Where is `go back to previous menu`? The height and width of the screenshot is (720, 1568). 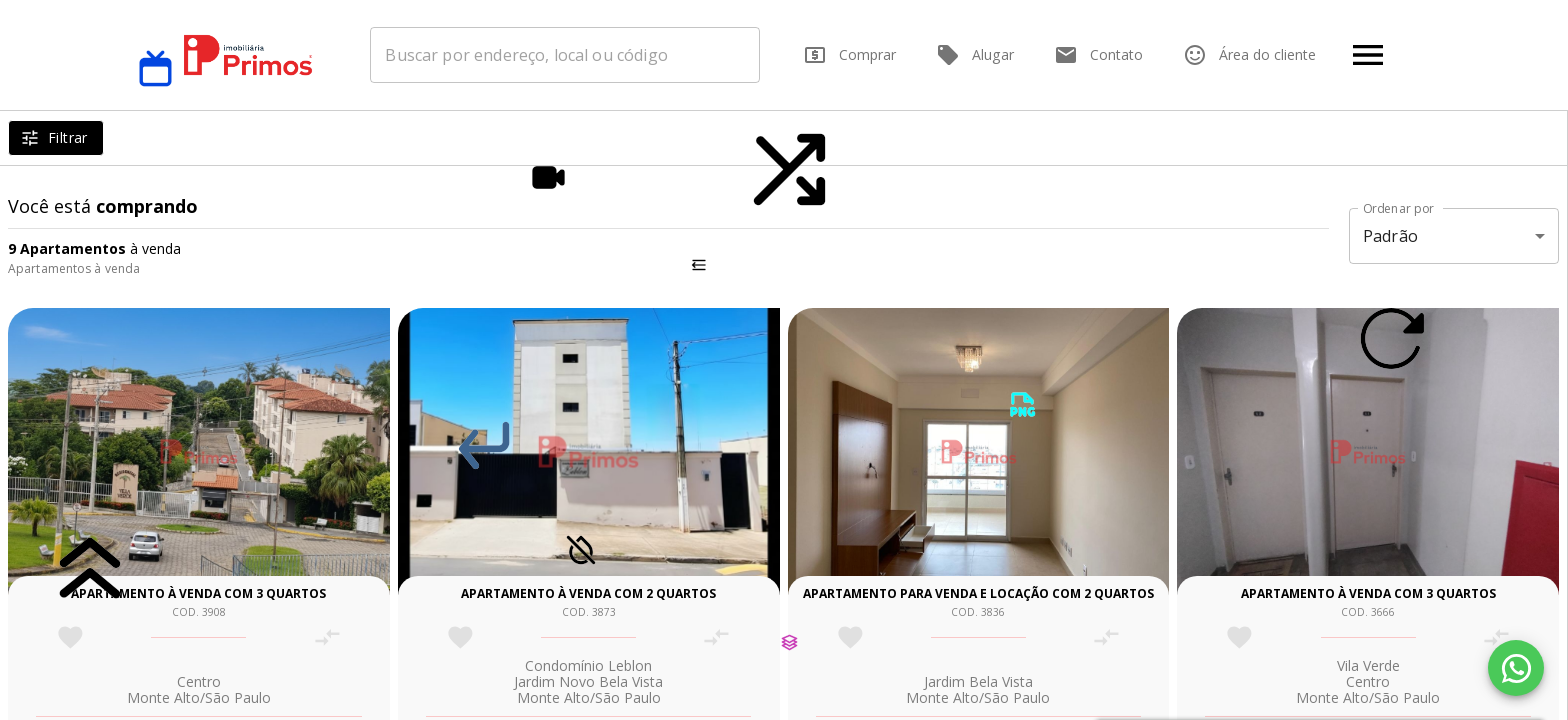
go back to previous menu is located at coordinates (699, 265).